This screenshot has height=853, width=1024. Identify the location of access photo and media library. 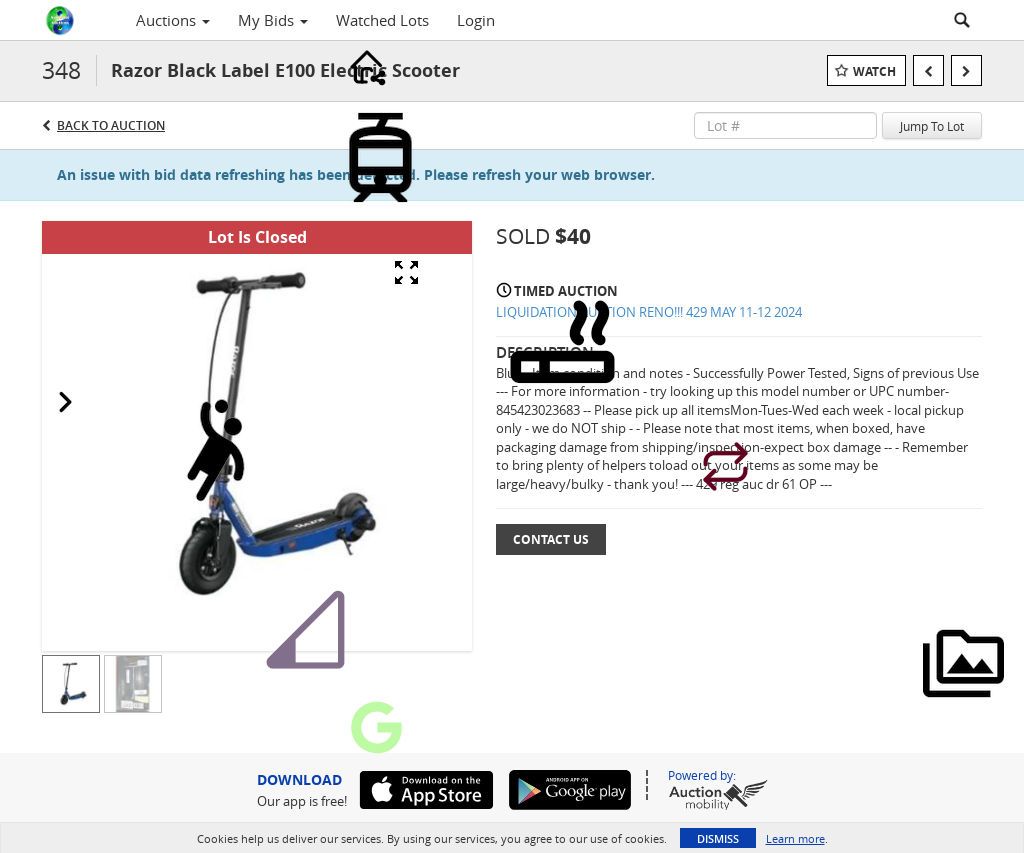
(963, 663).